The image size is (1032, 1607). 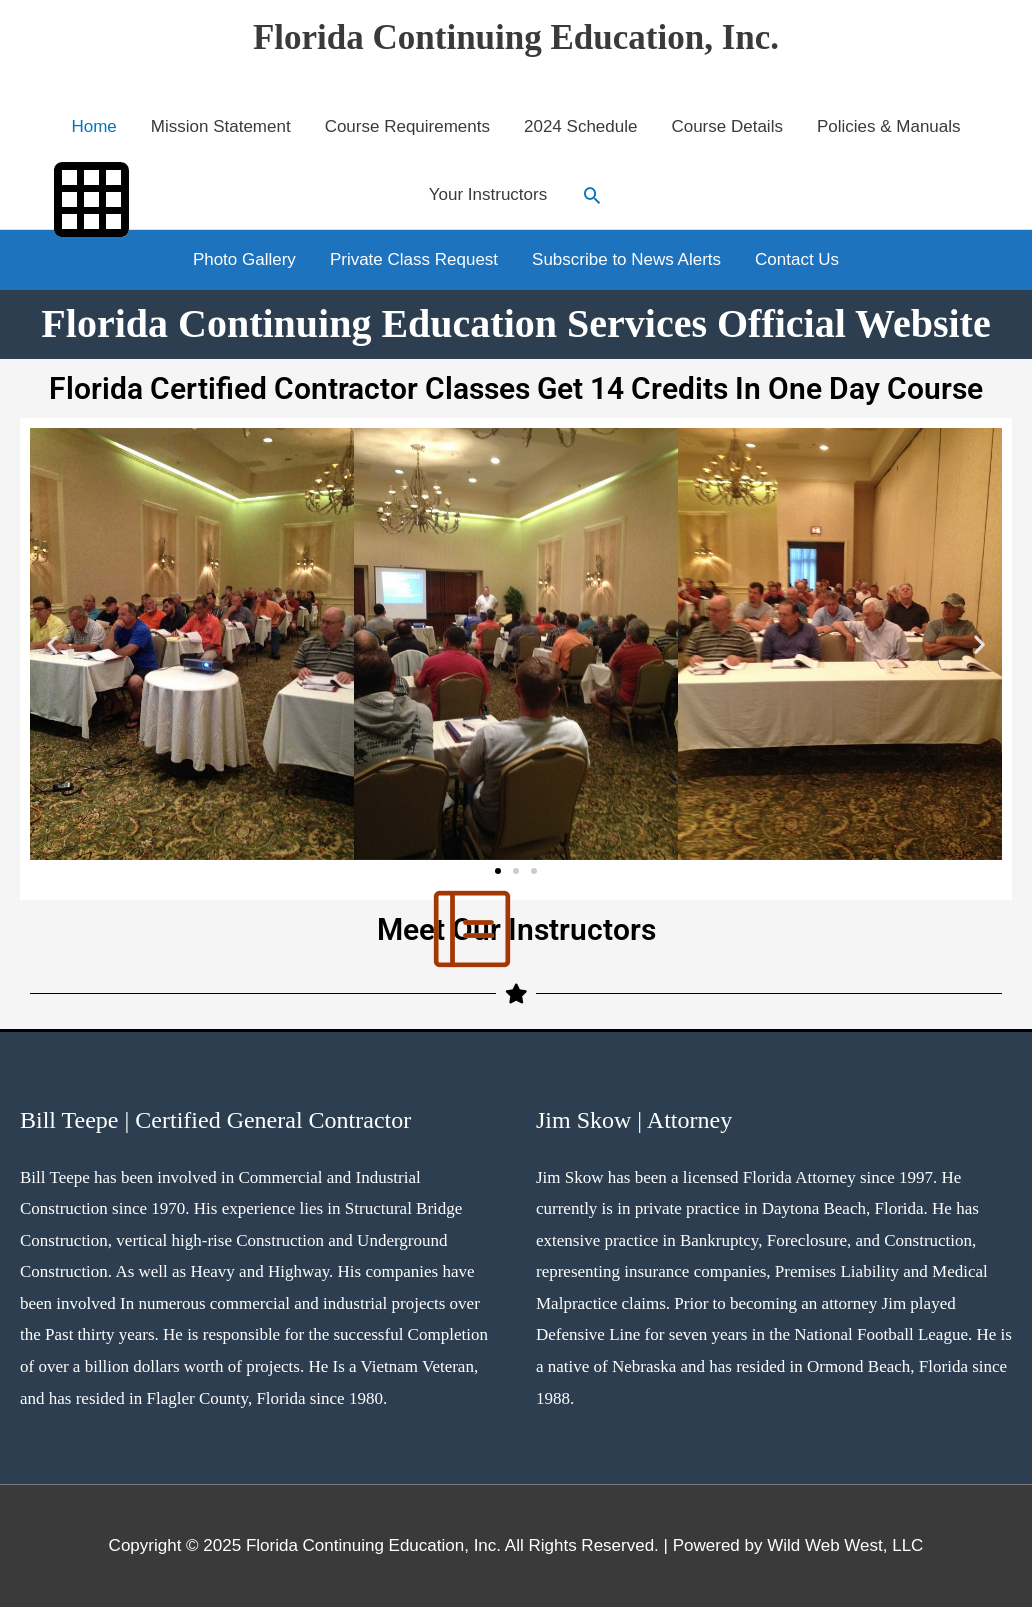 What do you see at coordinates (91, 199) in the screenshot?
I see `toggle grid view display` at bounding box center [91, 199].